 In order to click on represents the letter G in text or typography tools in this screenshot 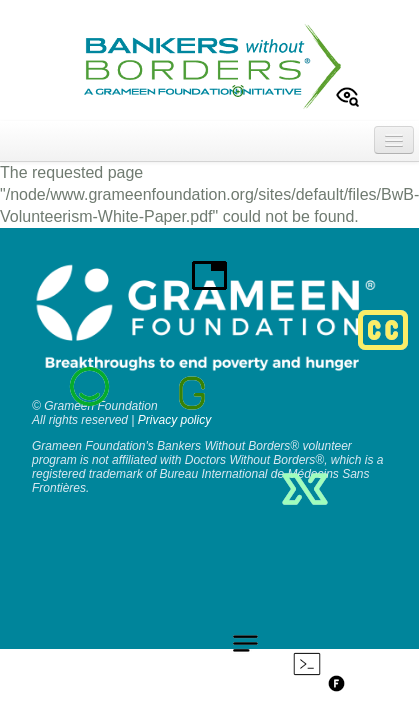, I will do `click(192, 393)`.